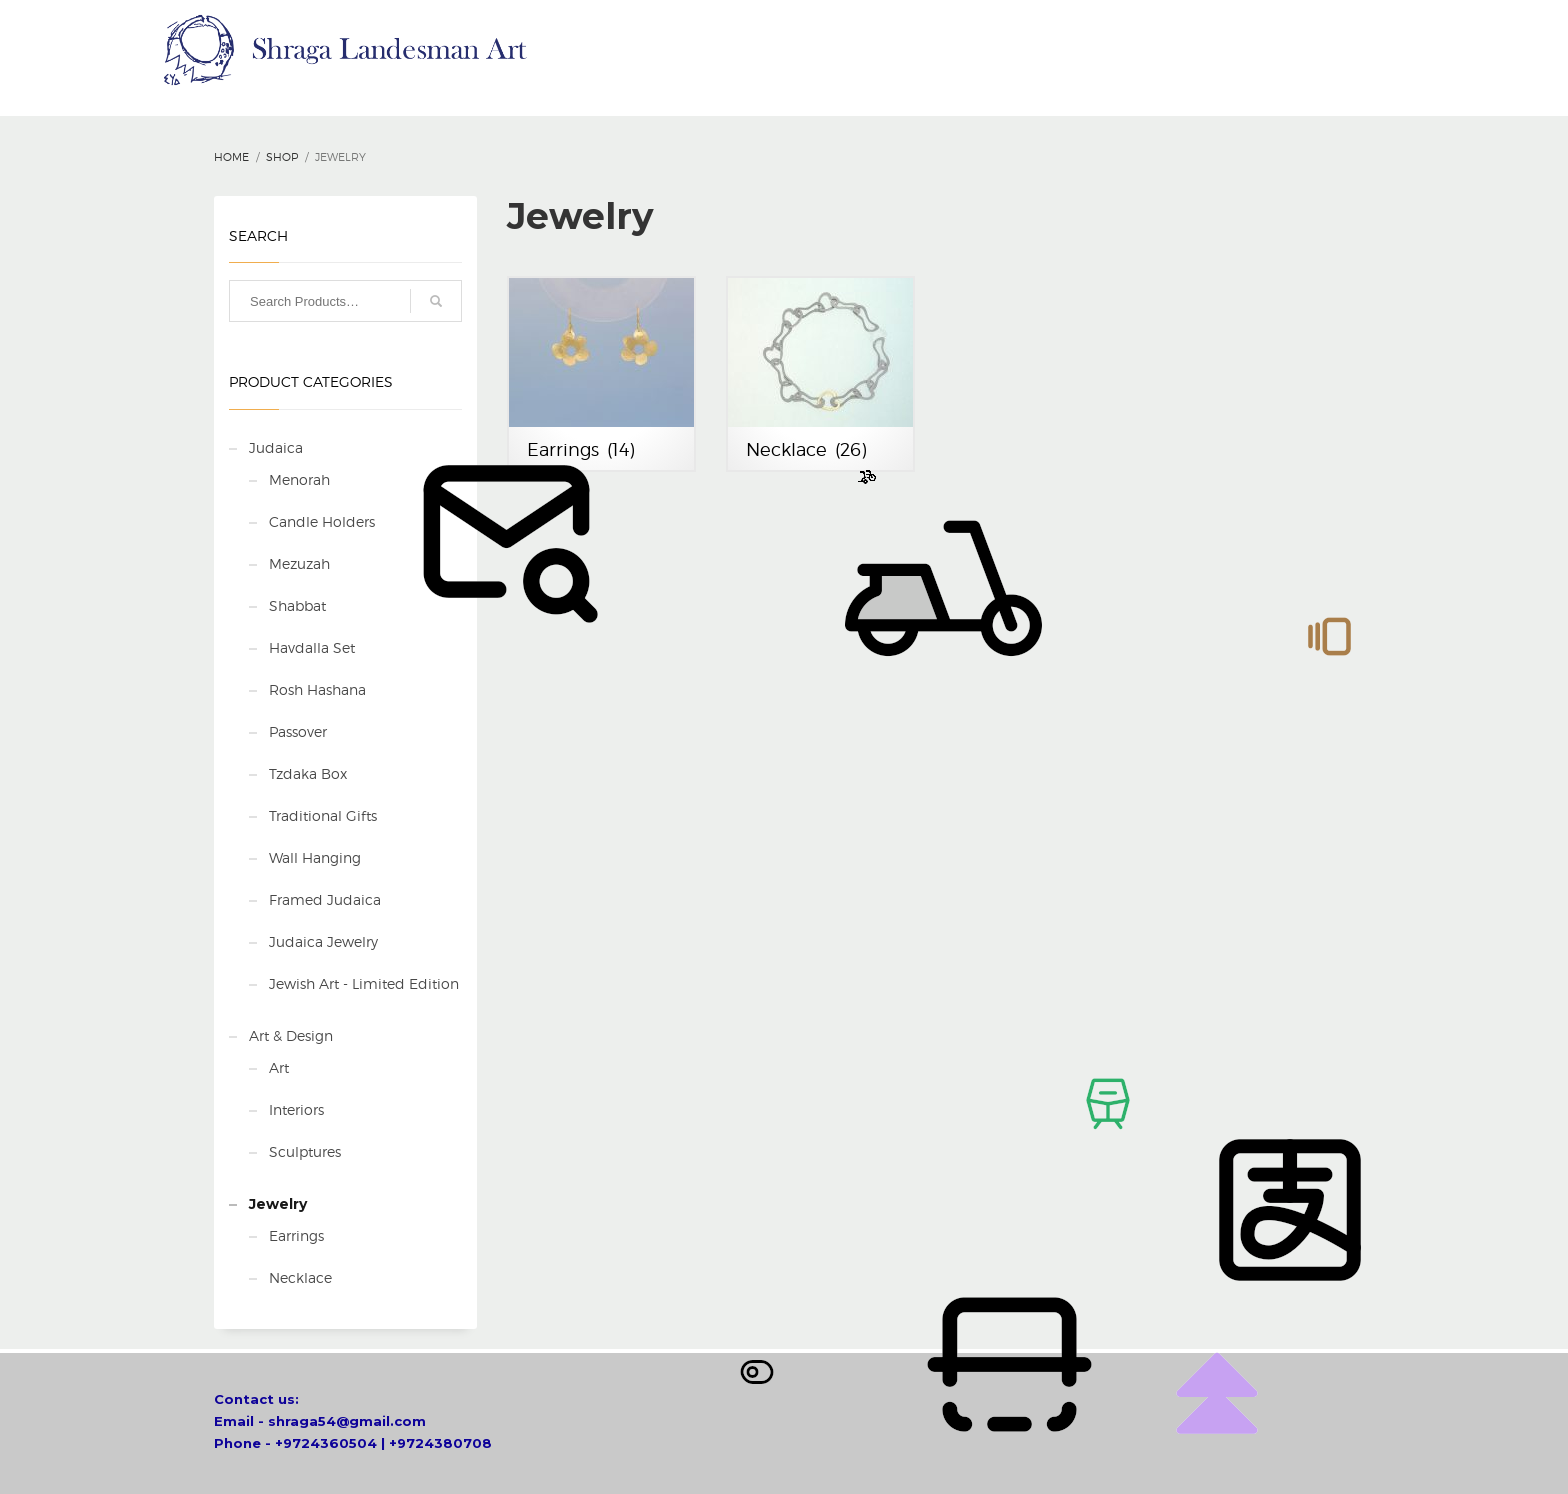  I want to click on view version history, so click(1329, 636).